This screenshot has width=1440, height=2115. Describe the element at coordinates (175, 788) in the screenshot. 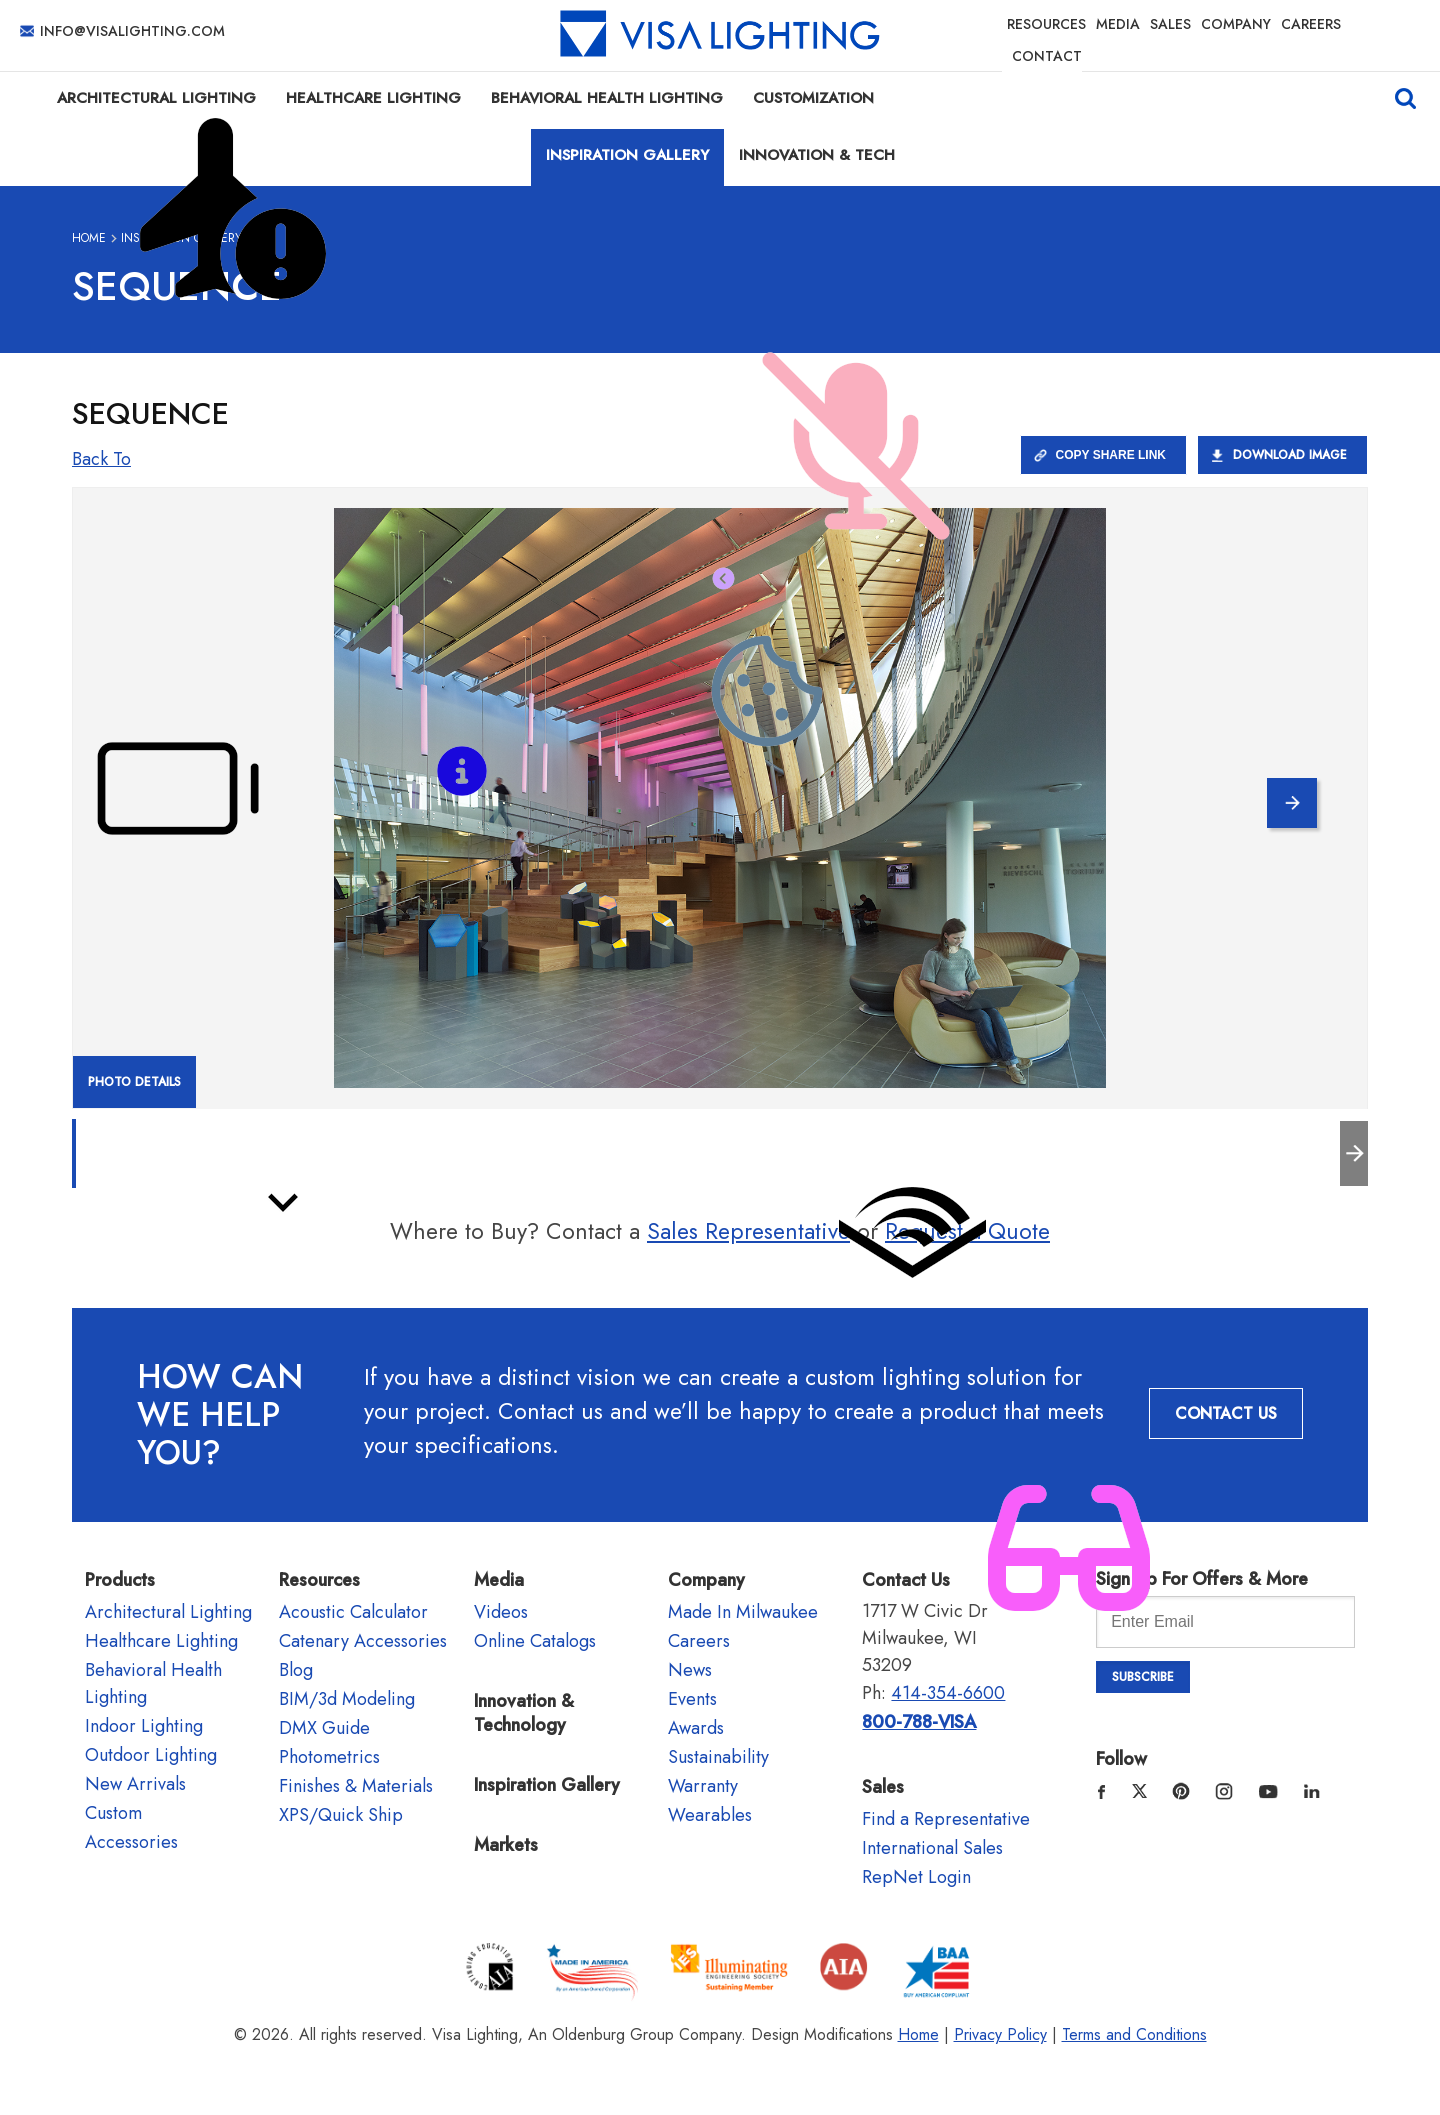

I see `indicates battery is empty or depleted` at that location.